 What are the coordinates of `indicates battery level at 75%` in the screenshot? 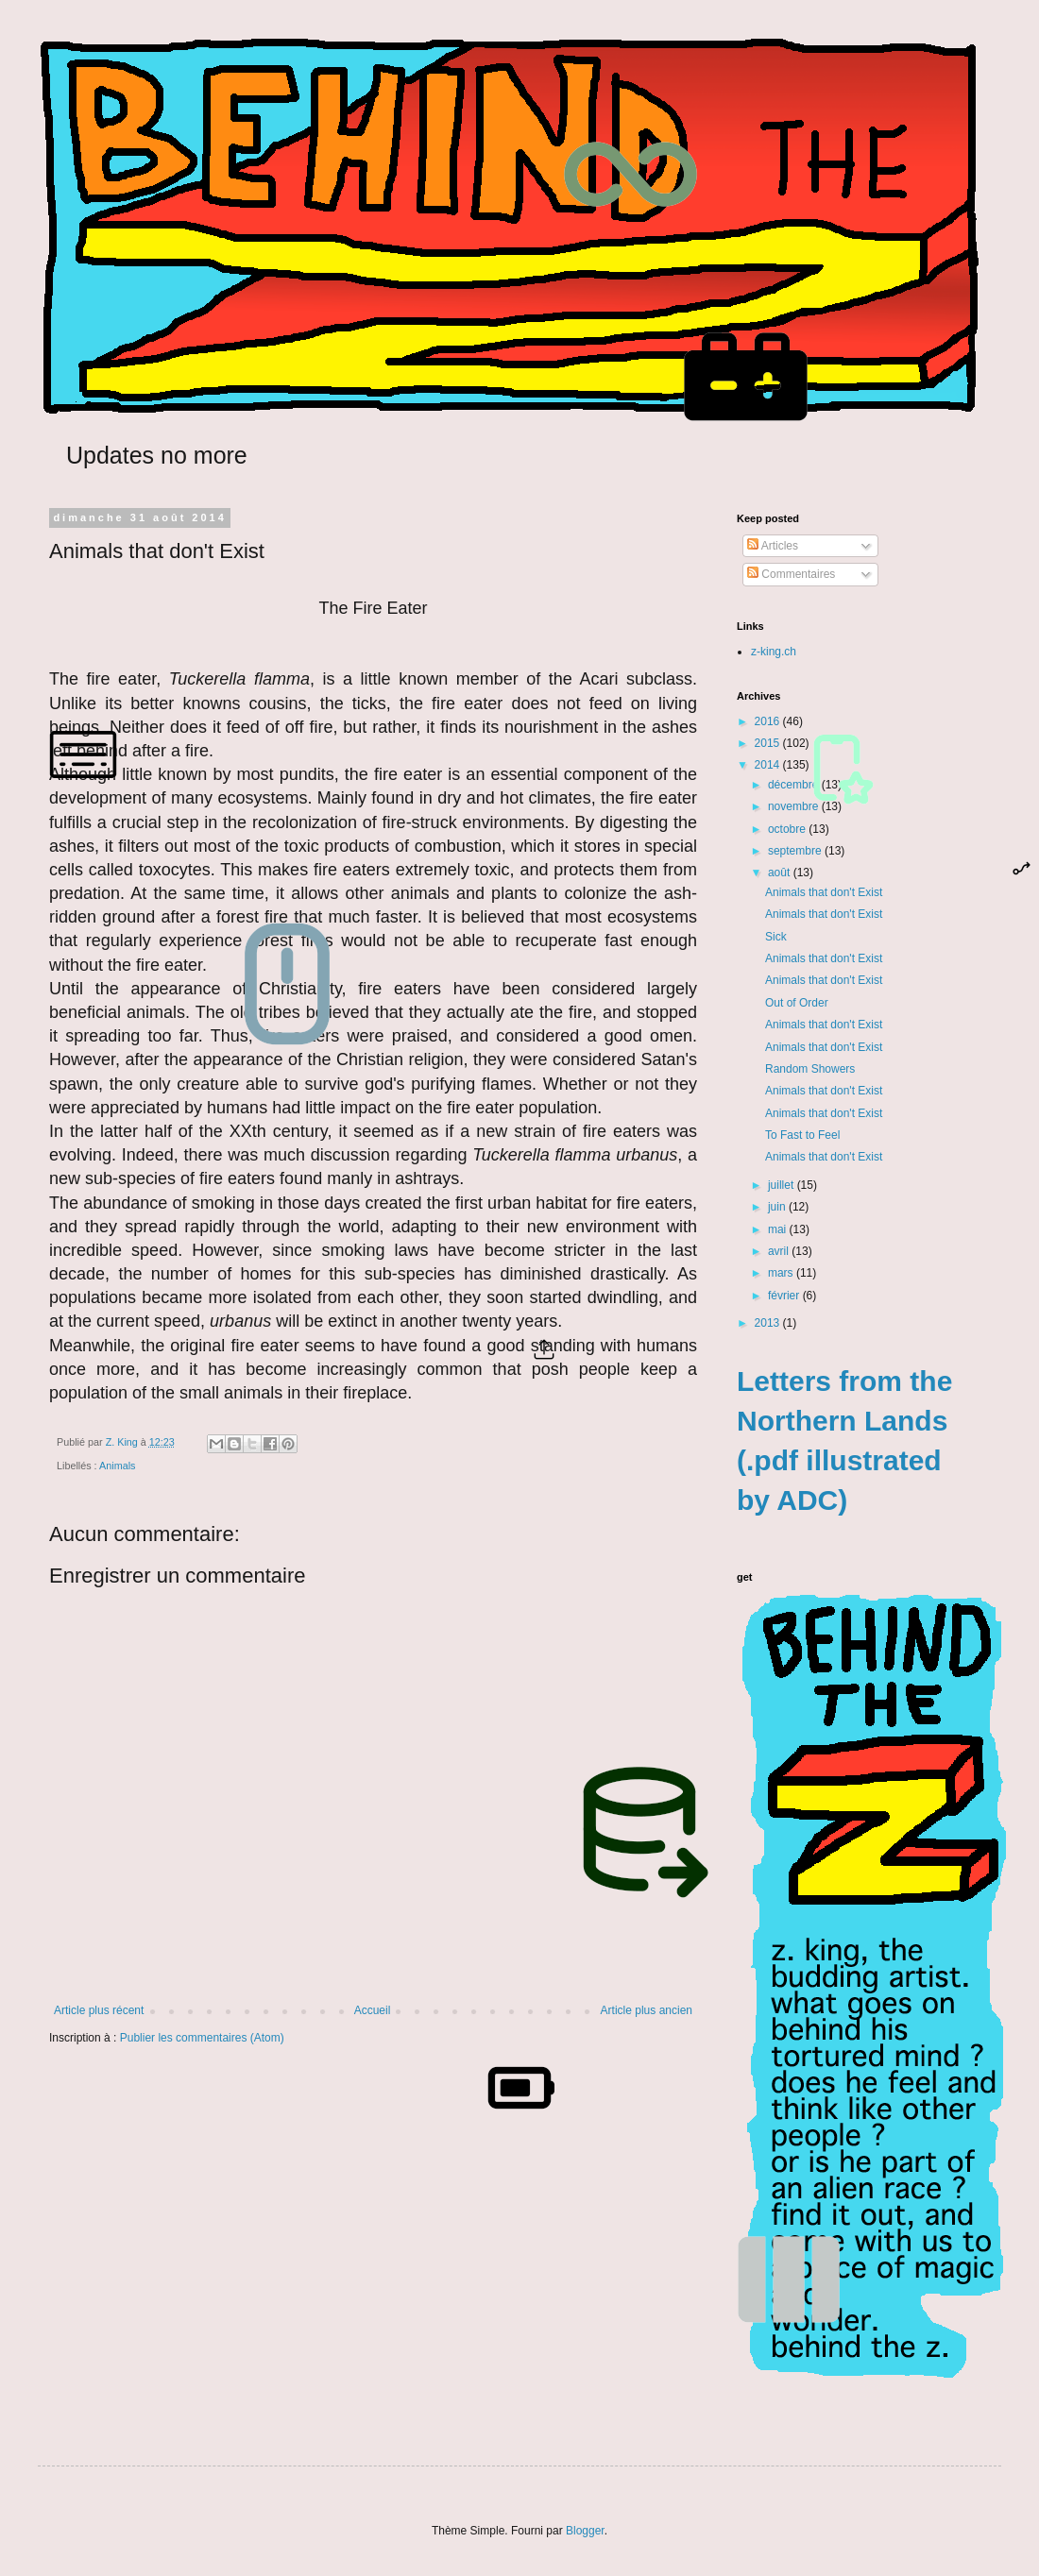 It's located at (520, 2088).